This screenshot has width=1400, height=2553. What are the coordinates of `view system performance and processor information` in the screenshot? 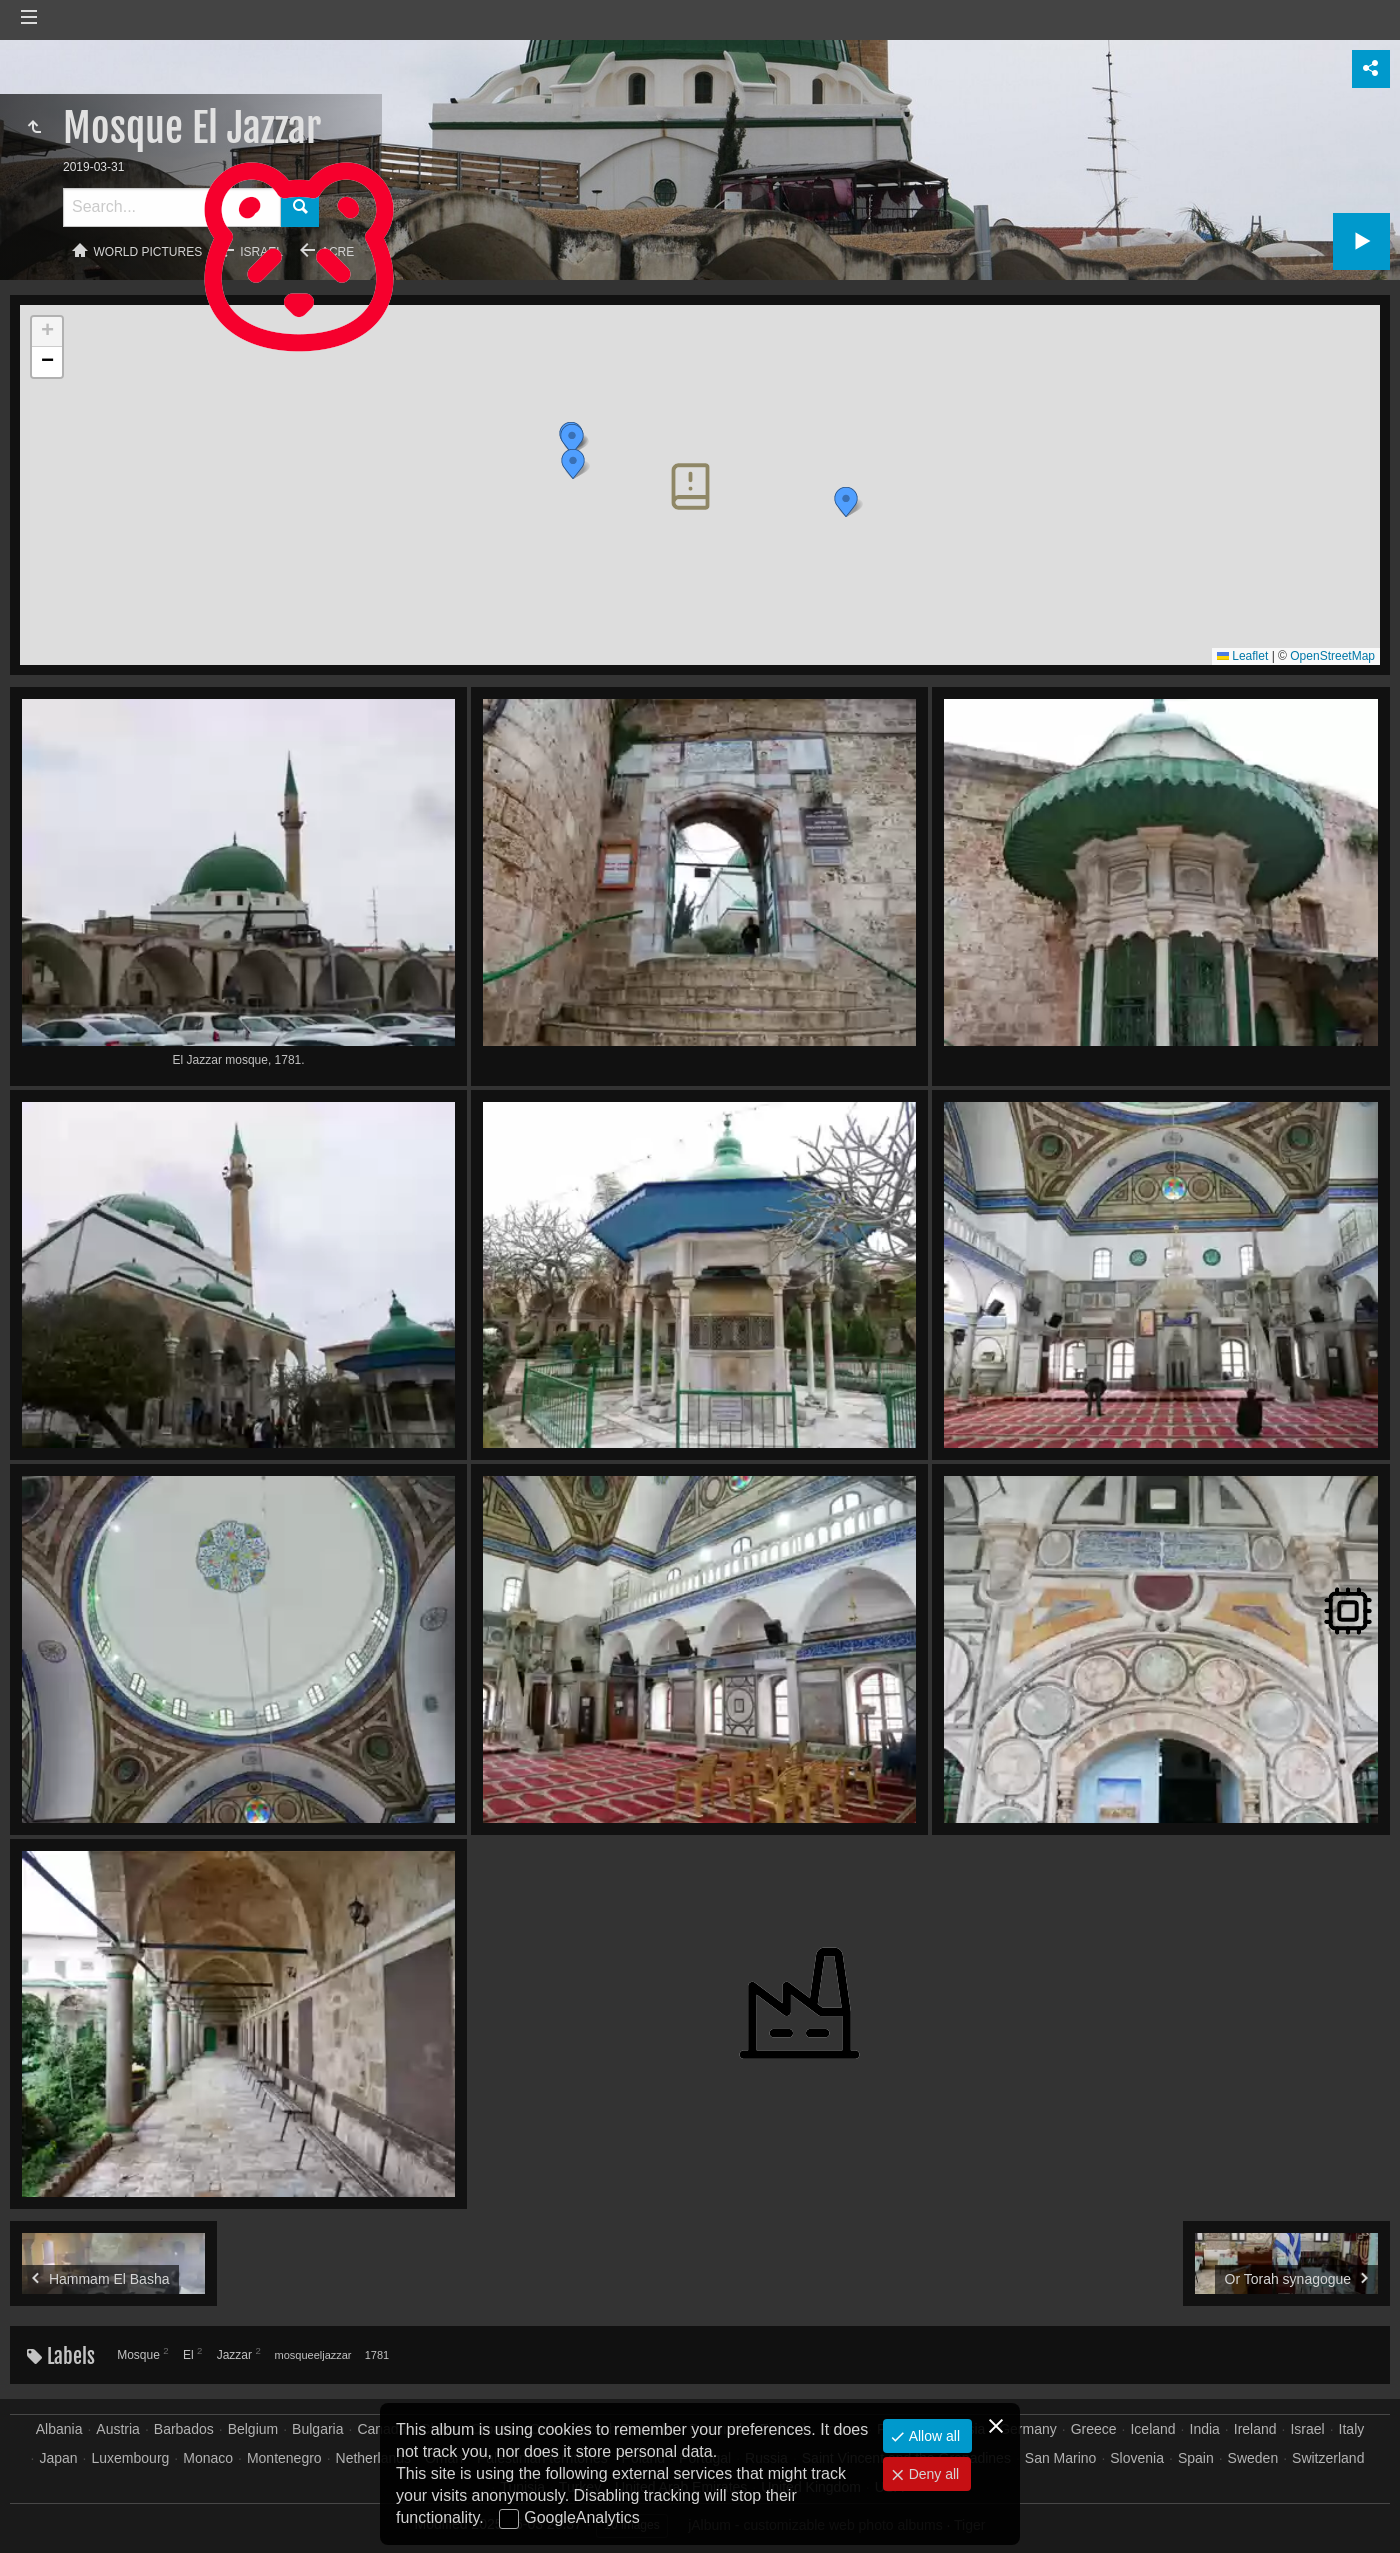 It's located at (1348, 1611).